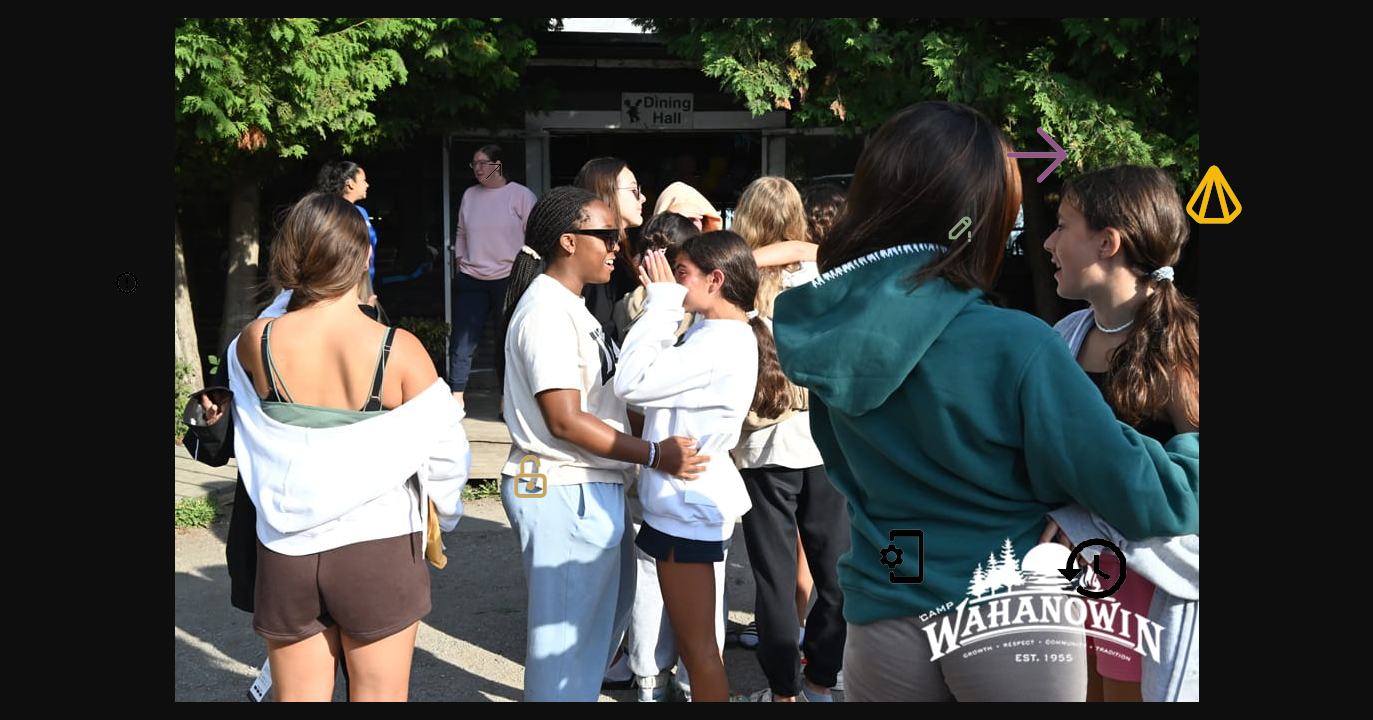 This screenshot has width=1373, height=720. What do you see at coordinates (127, 283) in the screenshot?
I see `indicates an error or problem has occurred` at bounding box center [127, 283].